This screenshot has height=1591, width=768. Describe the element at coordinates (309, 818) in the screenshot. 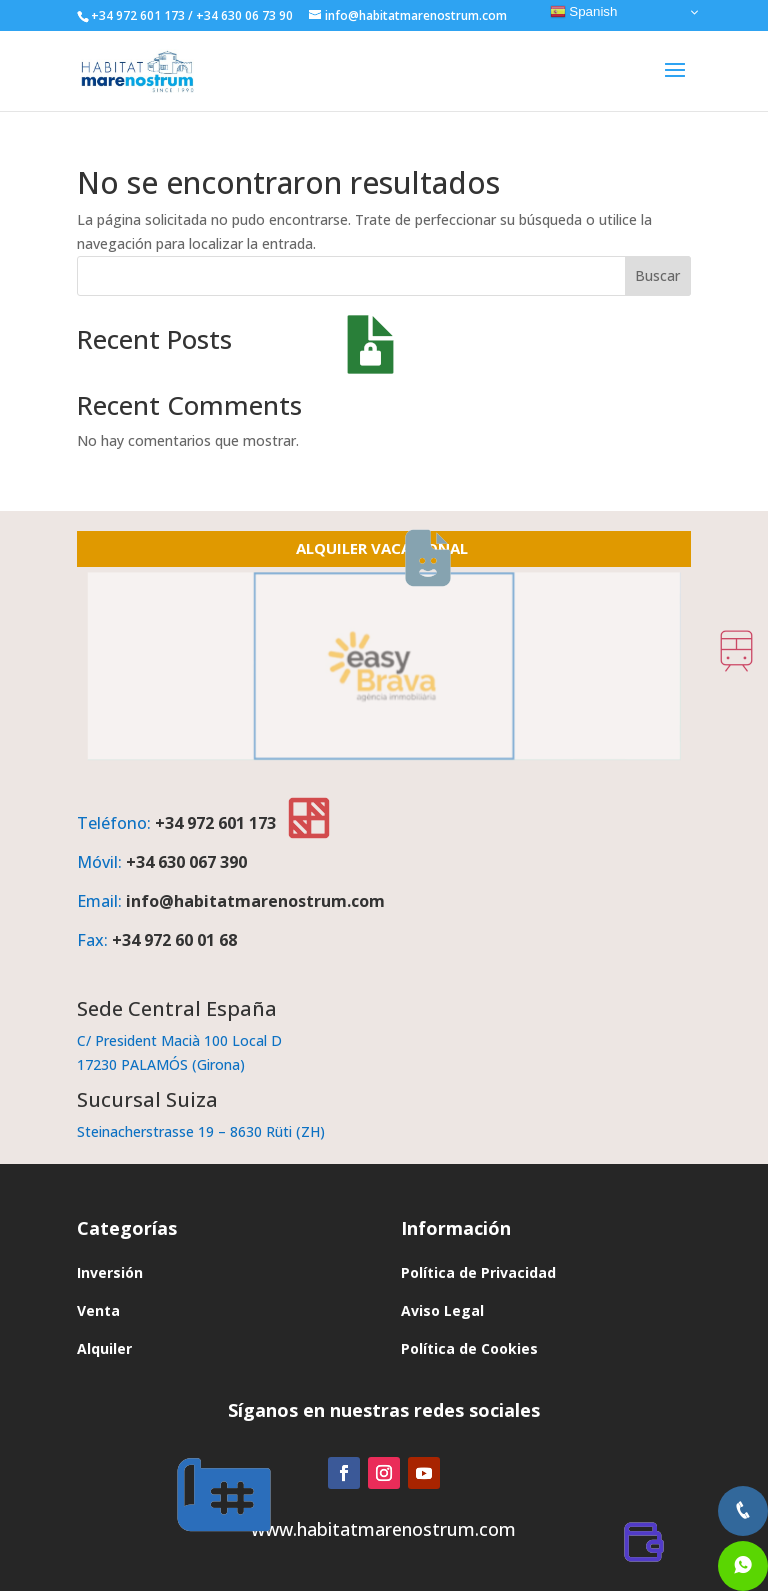

I see `toggle transparency grid view` at that location.